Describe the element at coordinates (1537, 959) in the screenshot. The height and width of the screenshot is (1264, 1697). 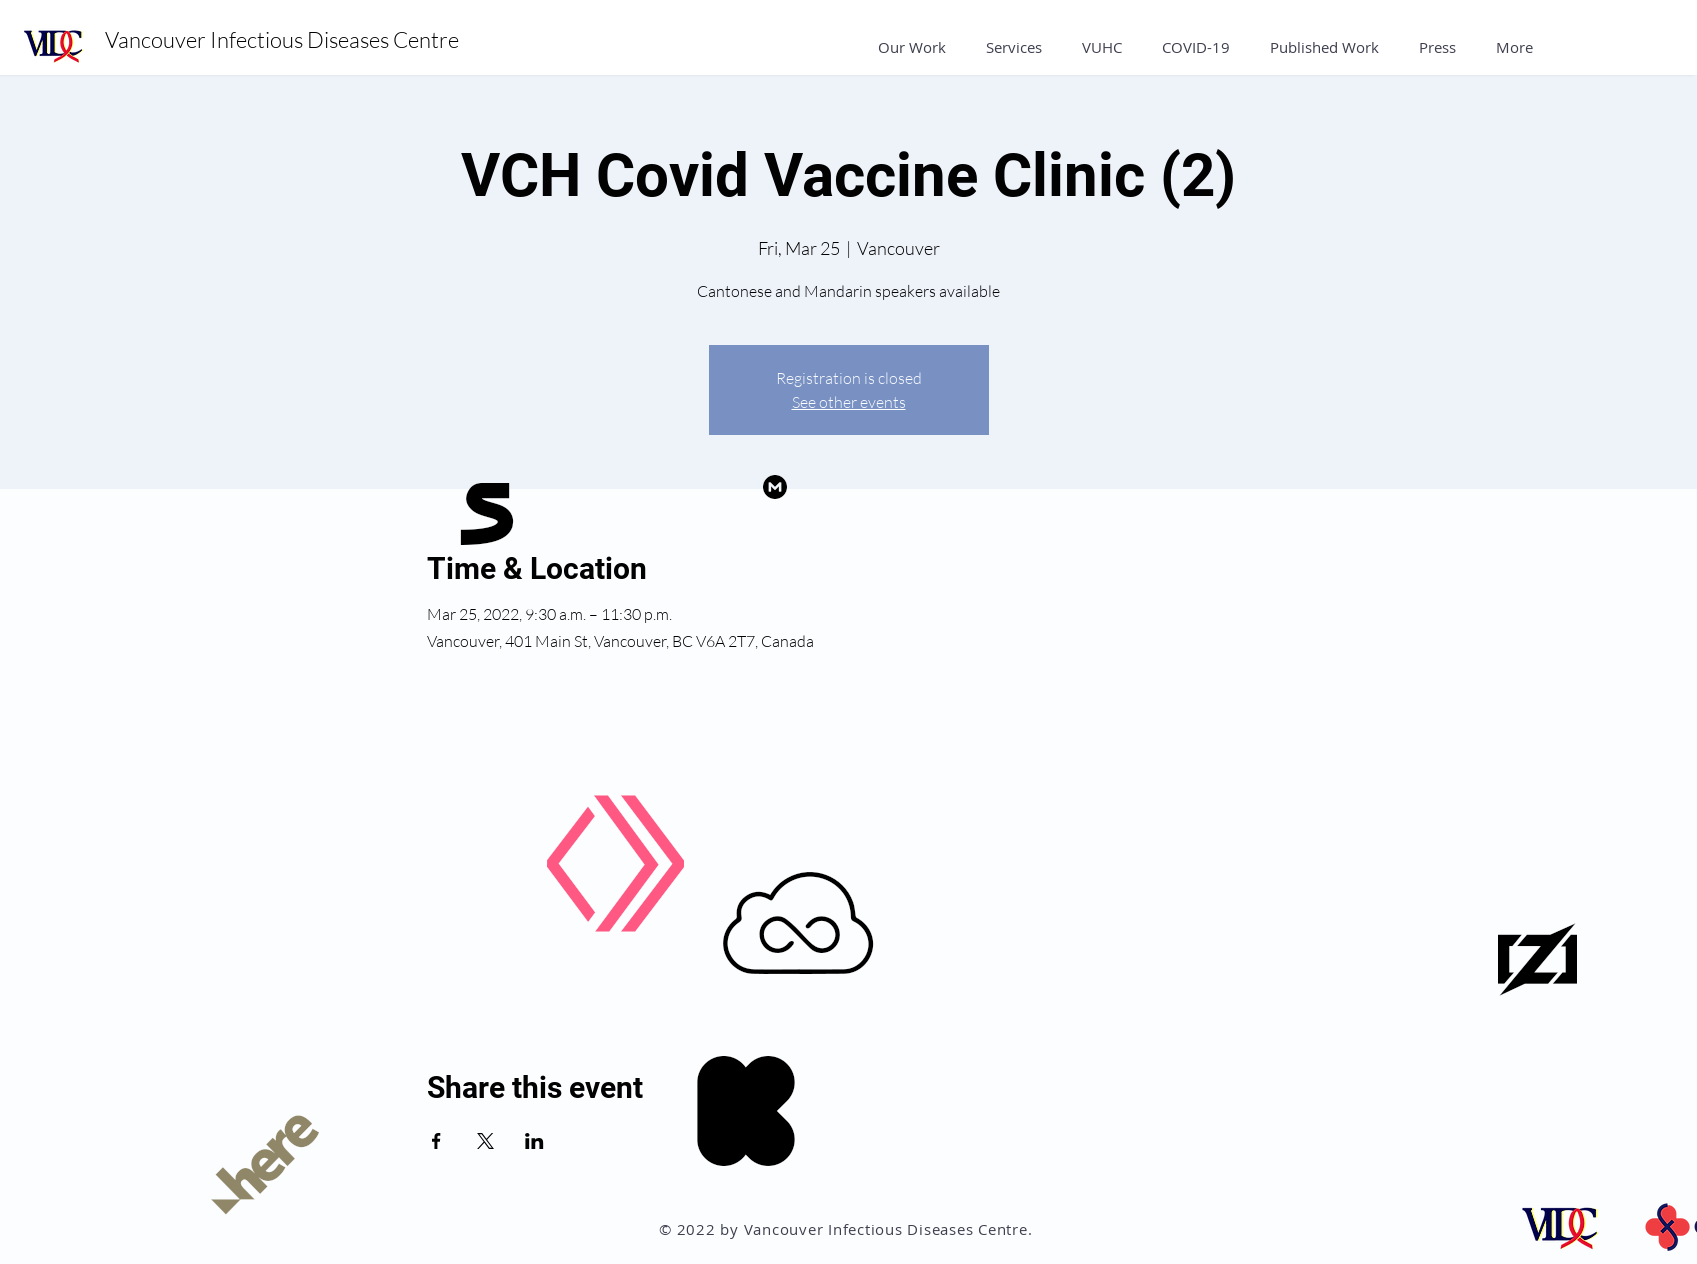
I see `zig programming language logo` at that location.